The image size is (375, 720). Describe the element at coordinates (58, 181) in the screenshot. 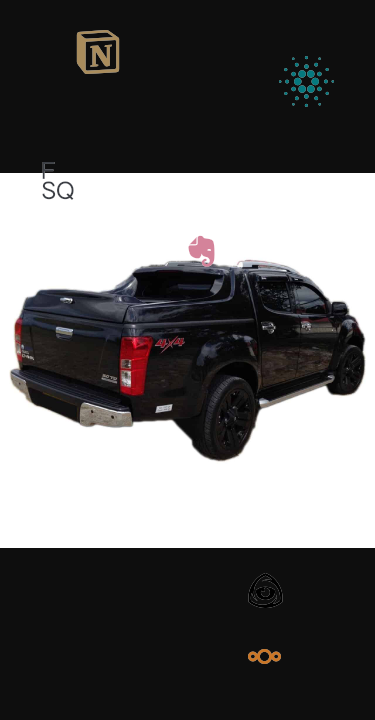

I see `open foursquare app` at that location.